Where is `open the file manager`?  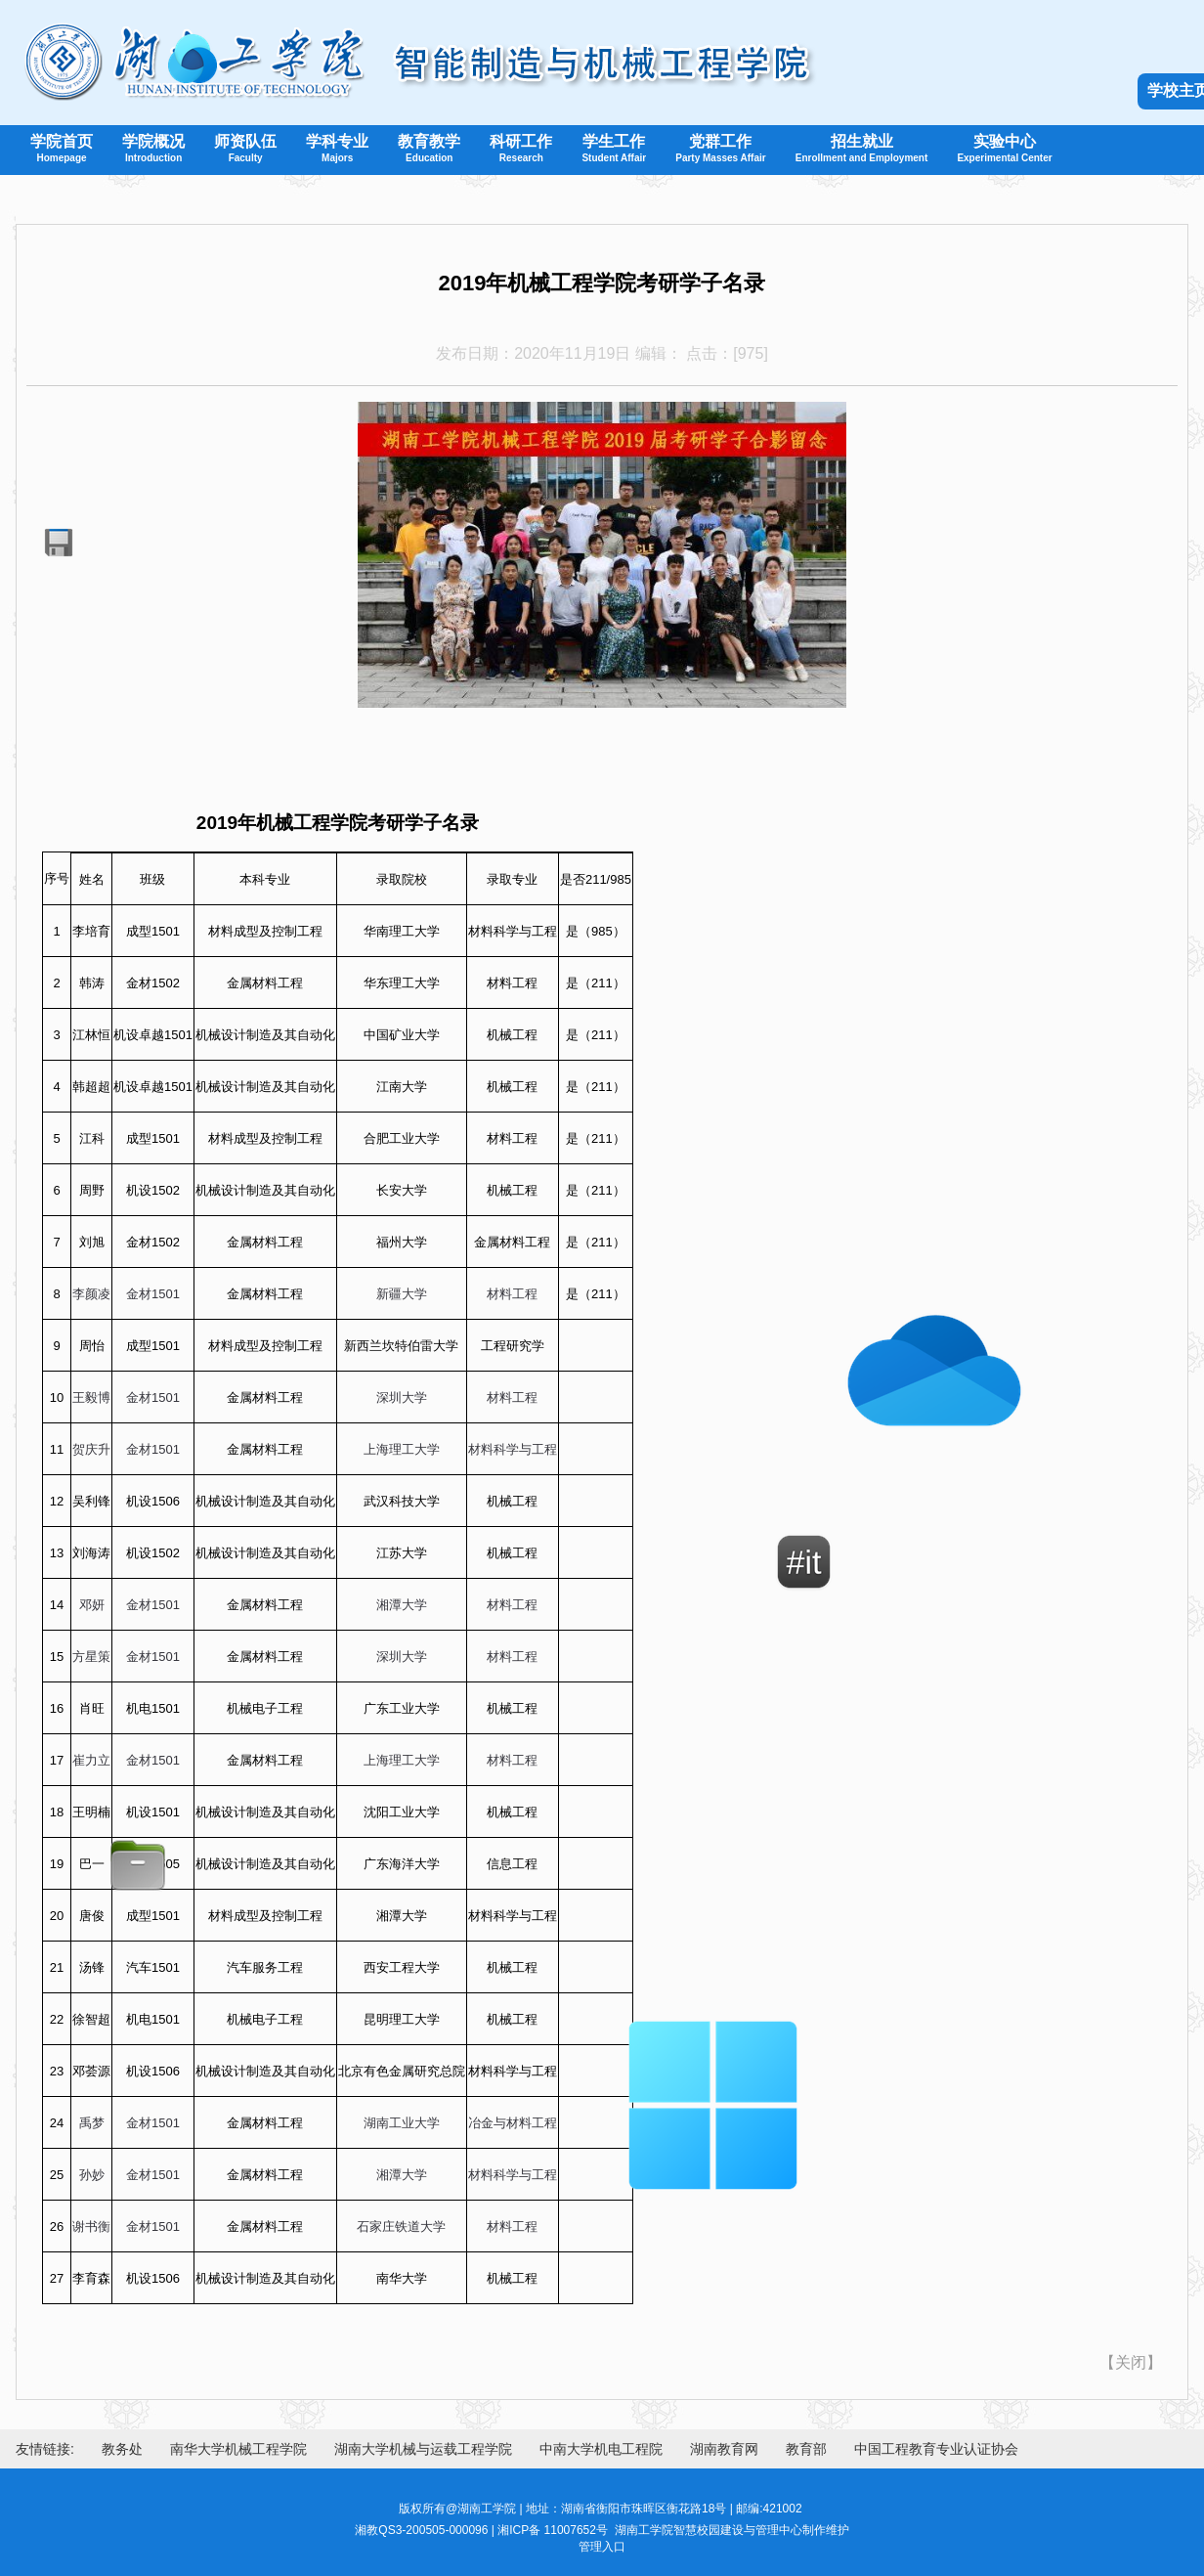
open the file manager is located at coordinates (138, 1865).